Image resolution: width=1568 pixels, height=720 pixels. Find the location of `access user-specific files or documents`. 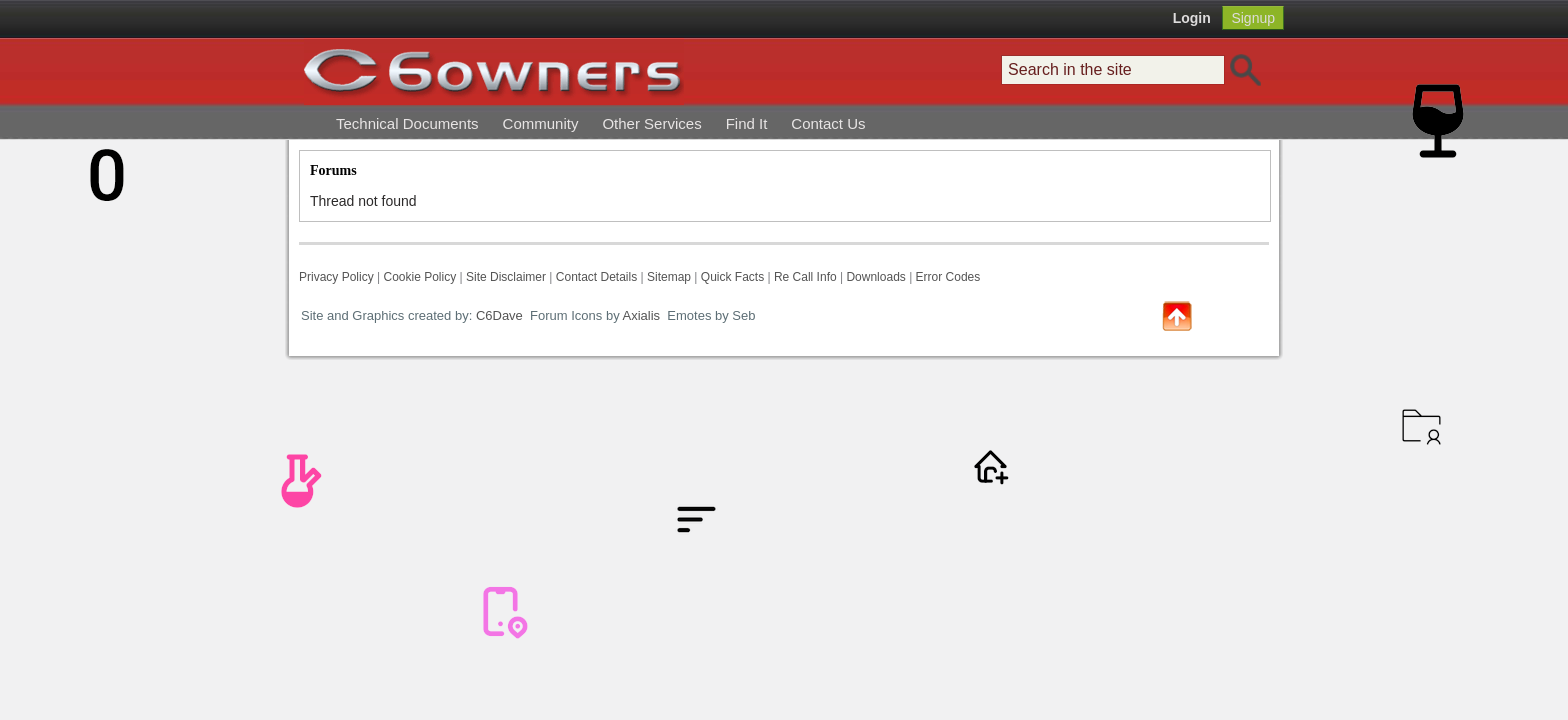

access user-specific files or documents is located at coordinates (1421, 425).